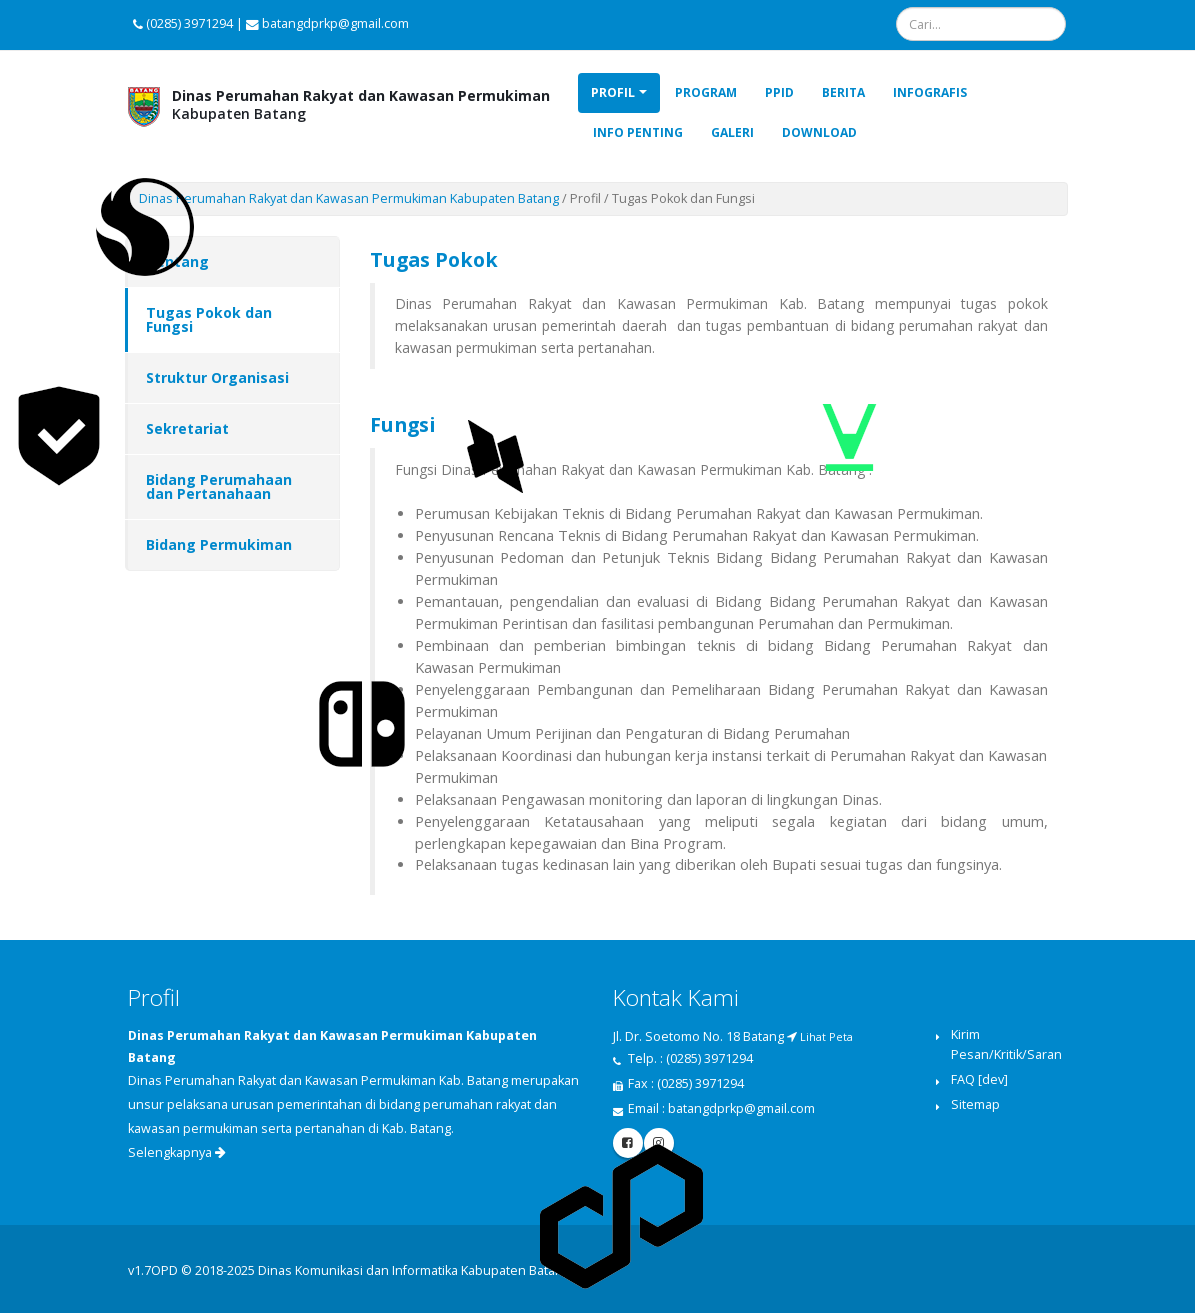 The image size is (1195, 1313). What do you see at coordinates (495, 456) in the screenshot?
I see `visit dblp computer science bibliography` at bounding box center [495, 456].